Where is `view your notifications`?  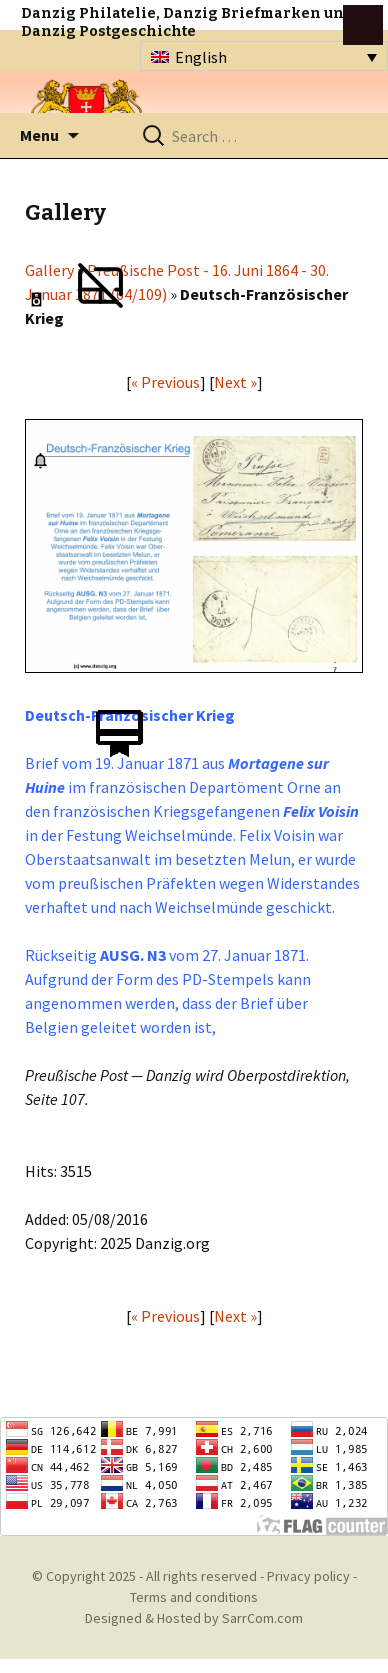 view your notifications is located at coordinates (40, 460).